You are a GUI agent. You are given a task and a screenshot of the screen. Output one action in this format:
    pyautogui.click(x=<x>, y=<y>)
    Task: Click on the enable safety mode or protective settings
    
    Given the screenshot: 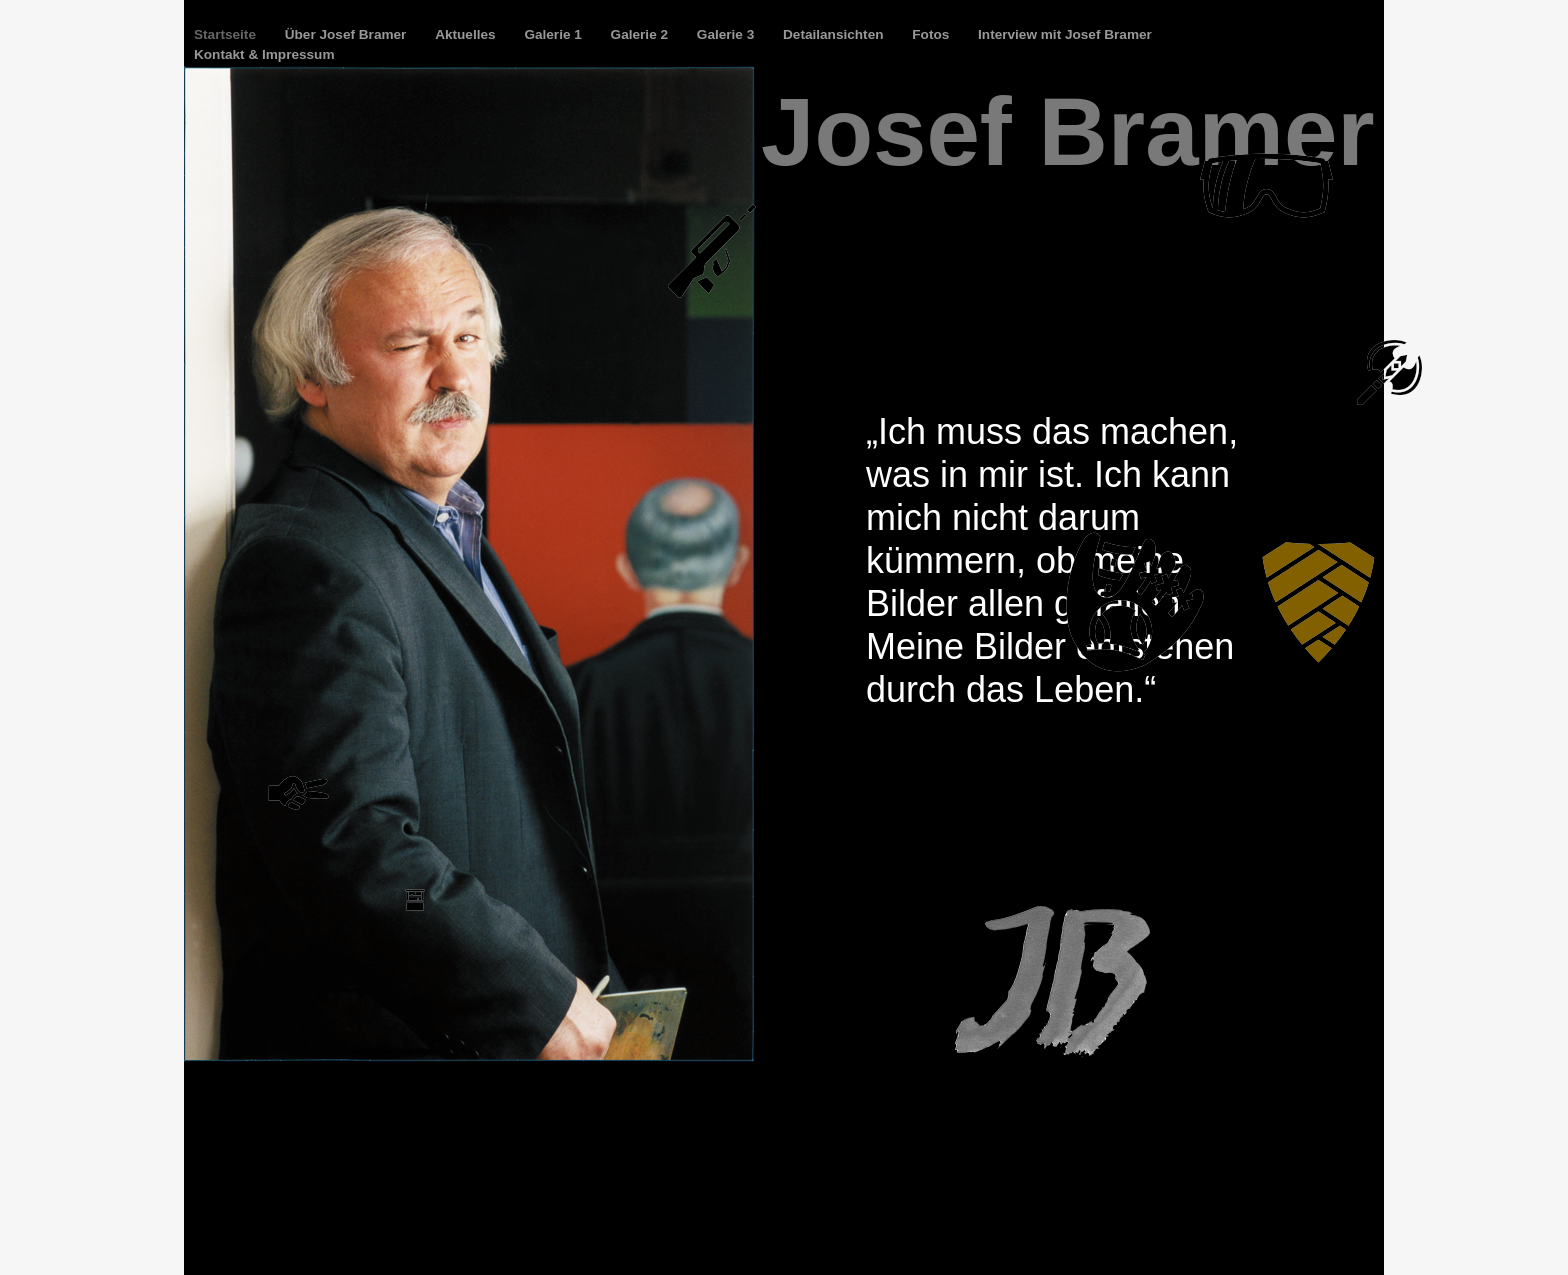 What is the action you would take?
    pyautogui.click(x=1266, y=185)
    